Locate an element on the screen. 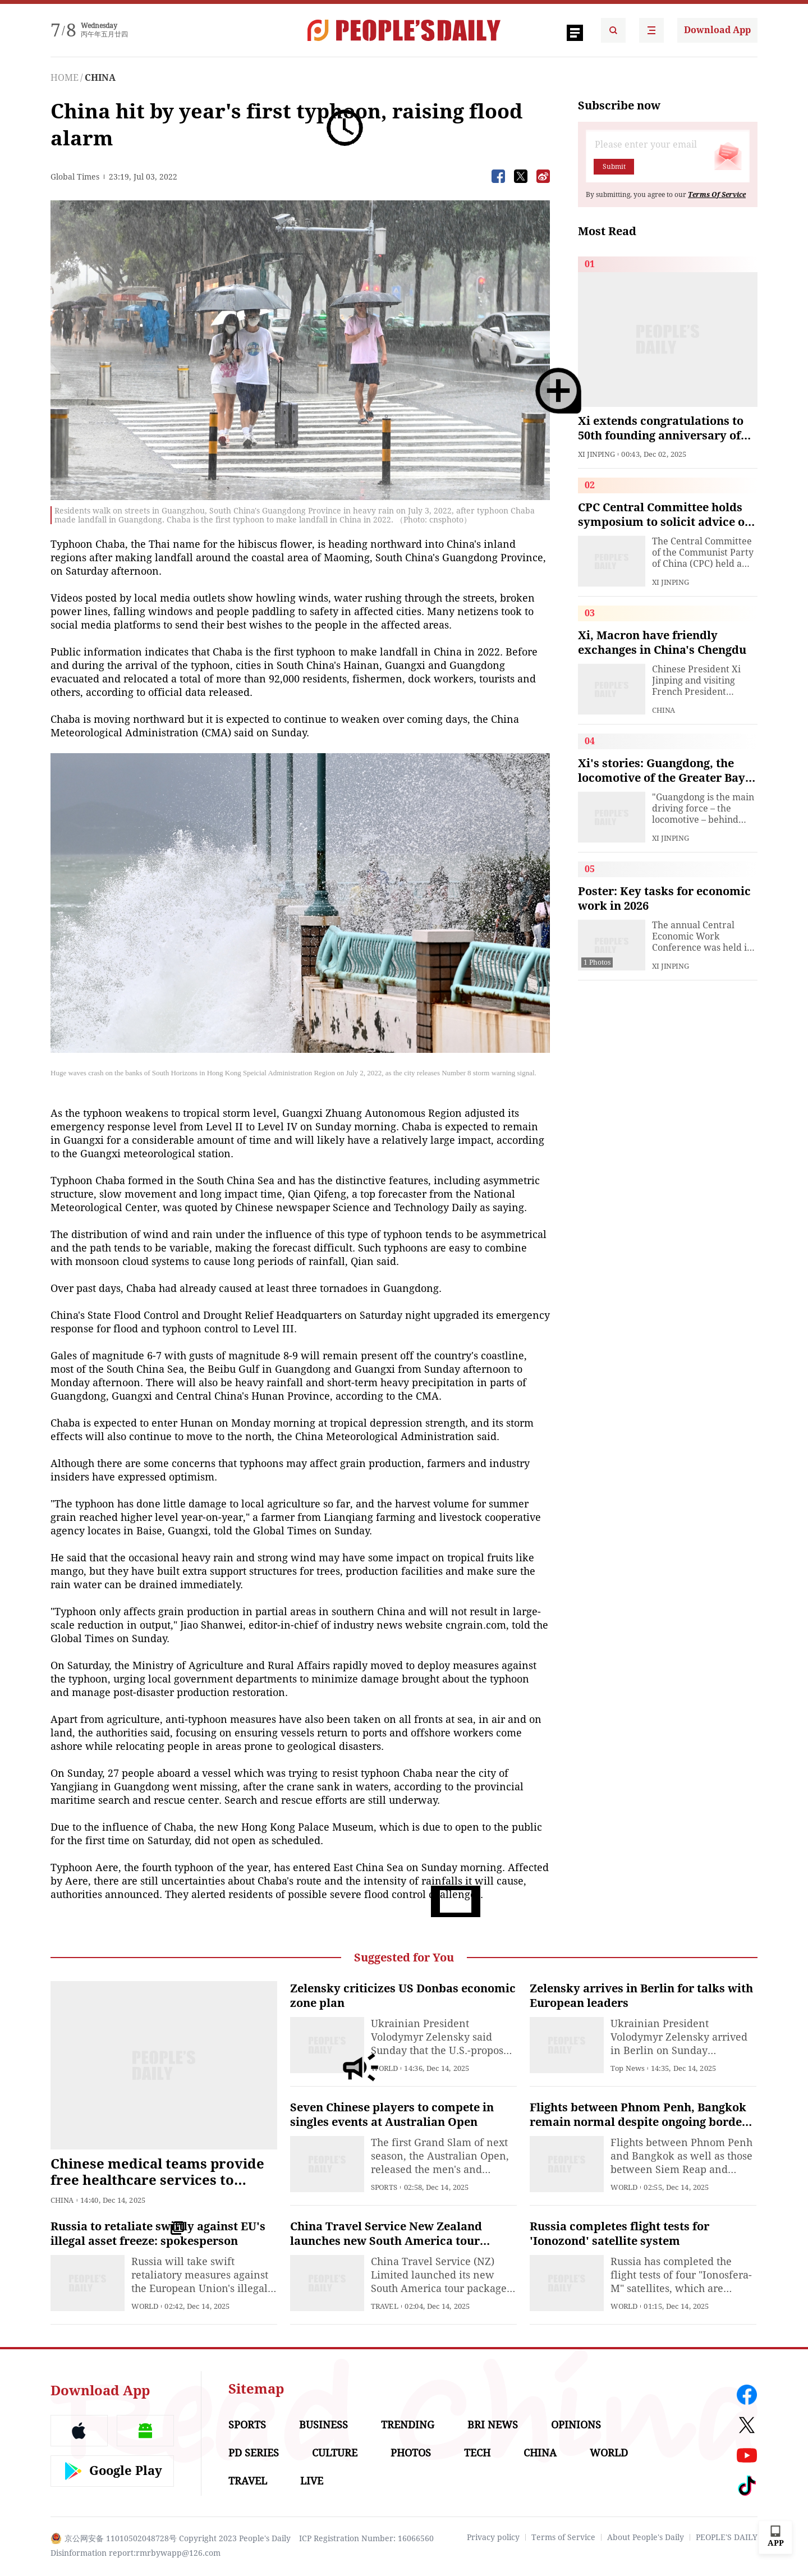  switch to landscape orientation mode is located at coordinates (456, 1901).